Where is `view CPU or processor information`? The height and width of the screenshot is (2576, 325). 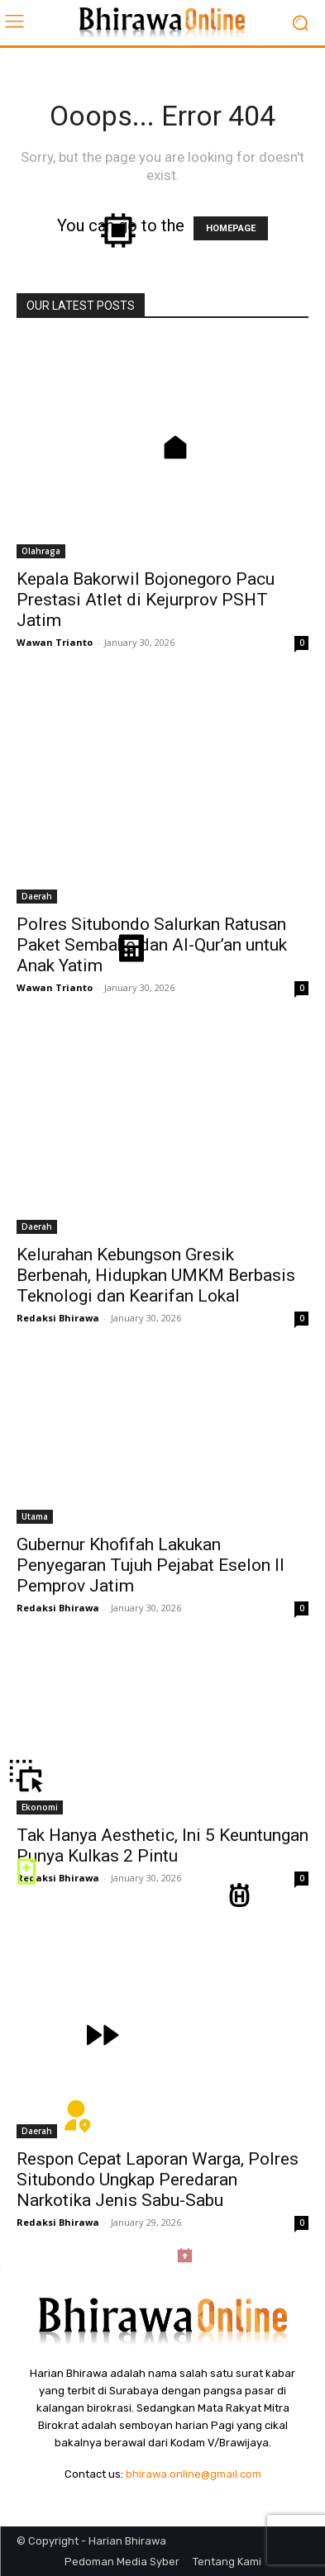
view CPU or processor information is located at coordinates (118, 230).